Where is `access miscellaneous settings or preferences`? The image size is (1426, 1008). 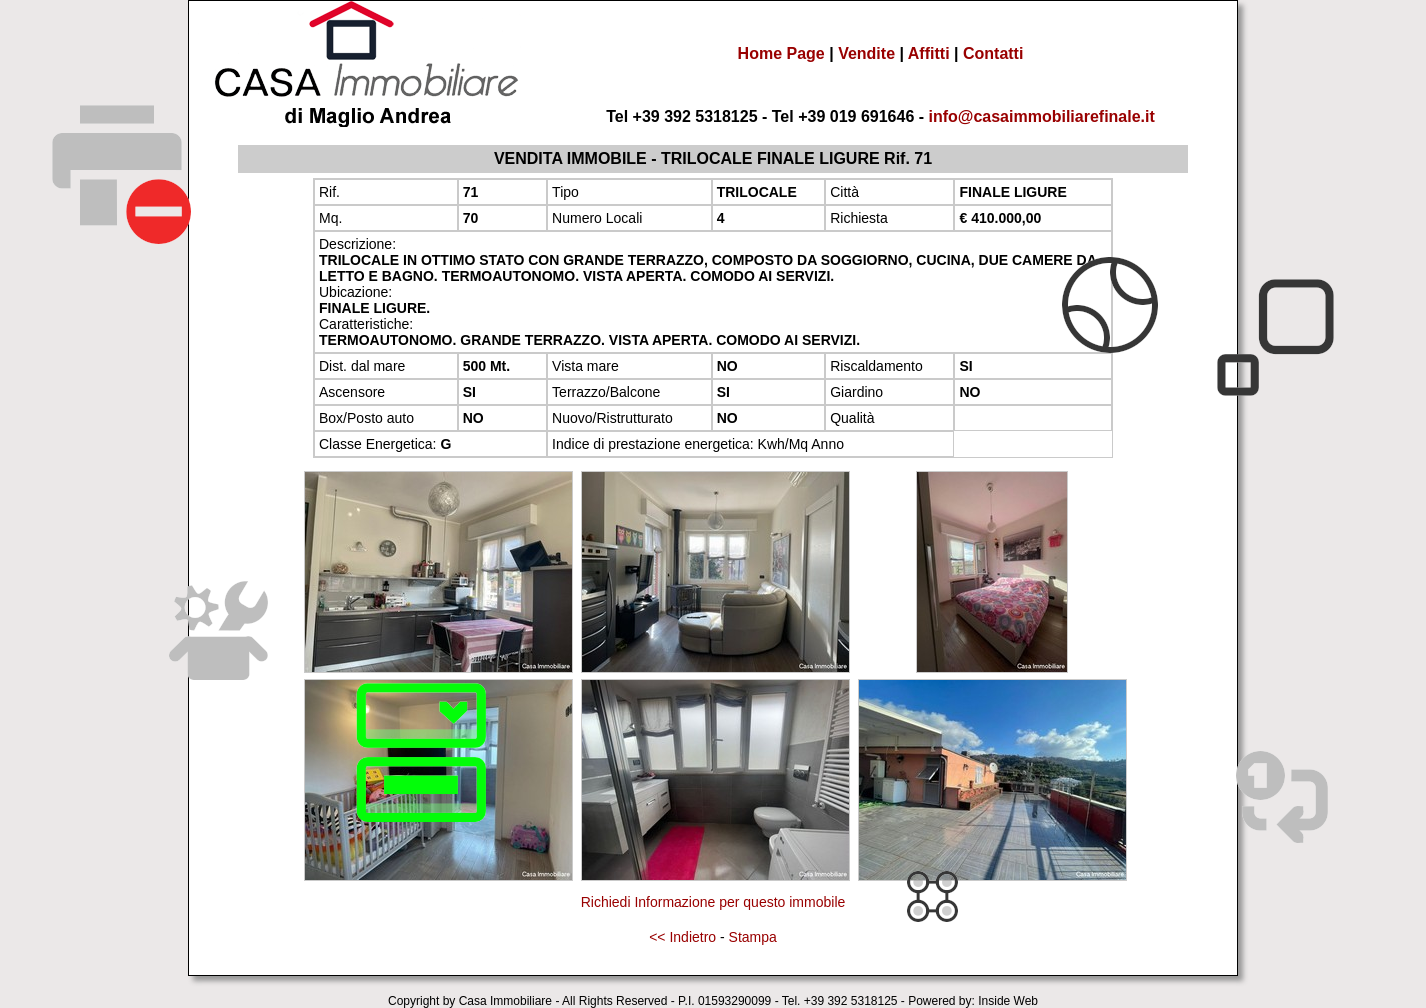
access miscellaneous settings or preferences is located at coordinates (218, 630).